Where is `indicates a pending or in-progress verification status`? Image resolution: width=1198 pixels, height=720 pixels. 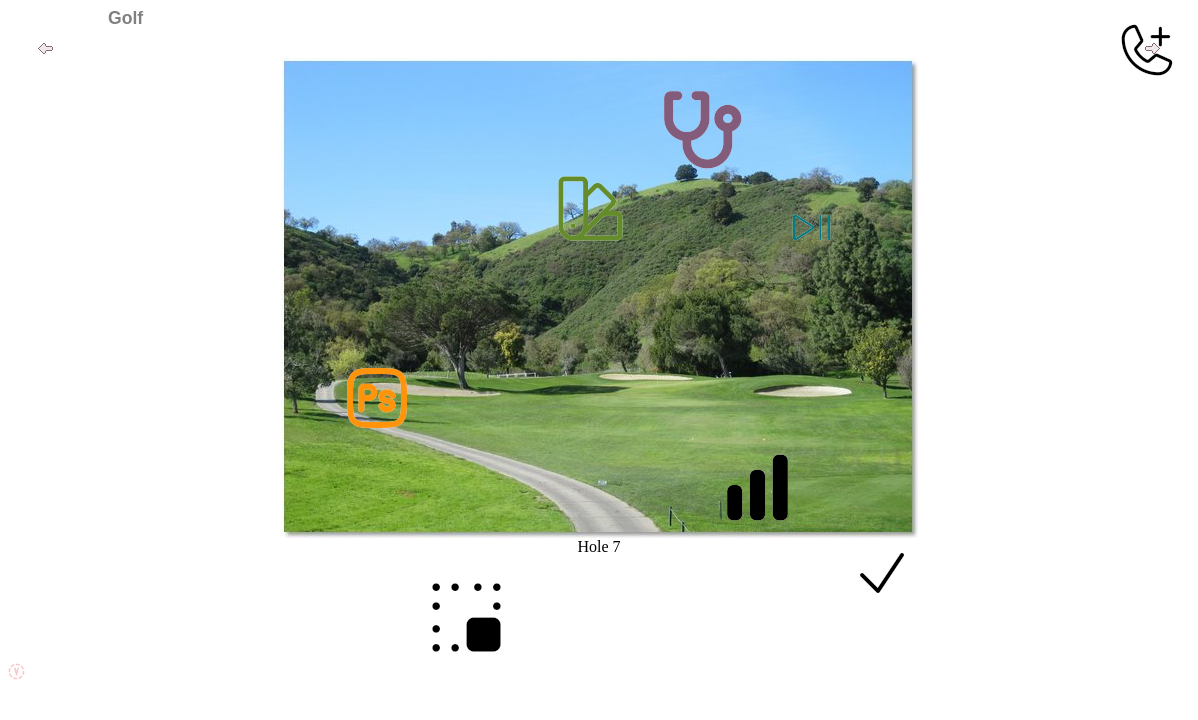 indicates a pending or in-progress verification status is located at coordinates (16, 671).